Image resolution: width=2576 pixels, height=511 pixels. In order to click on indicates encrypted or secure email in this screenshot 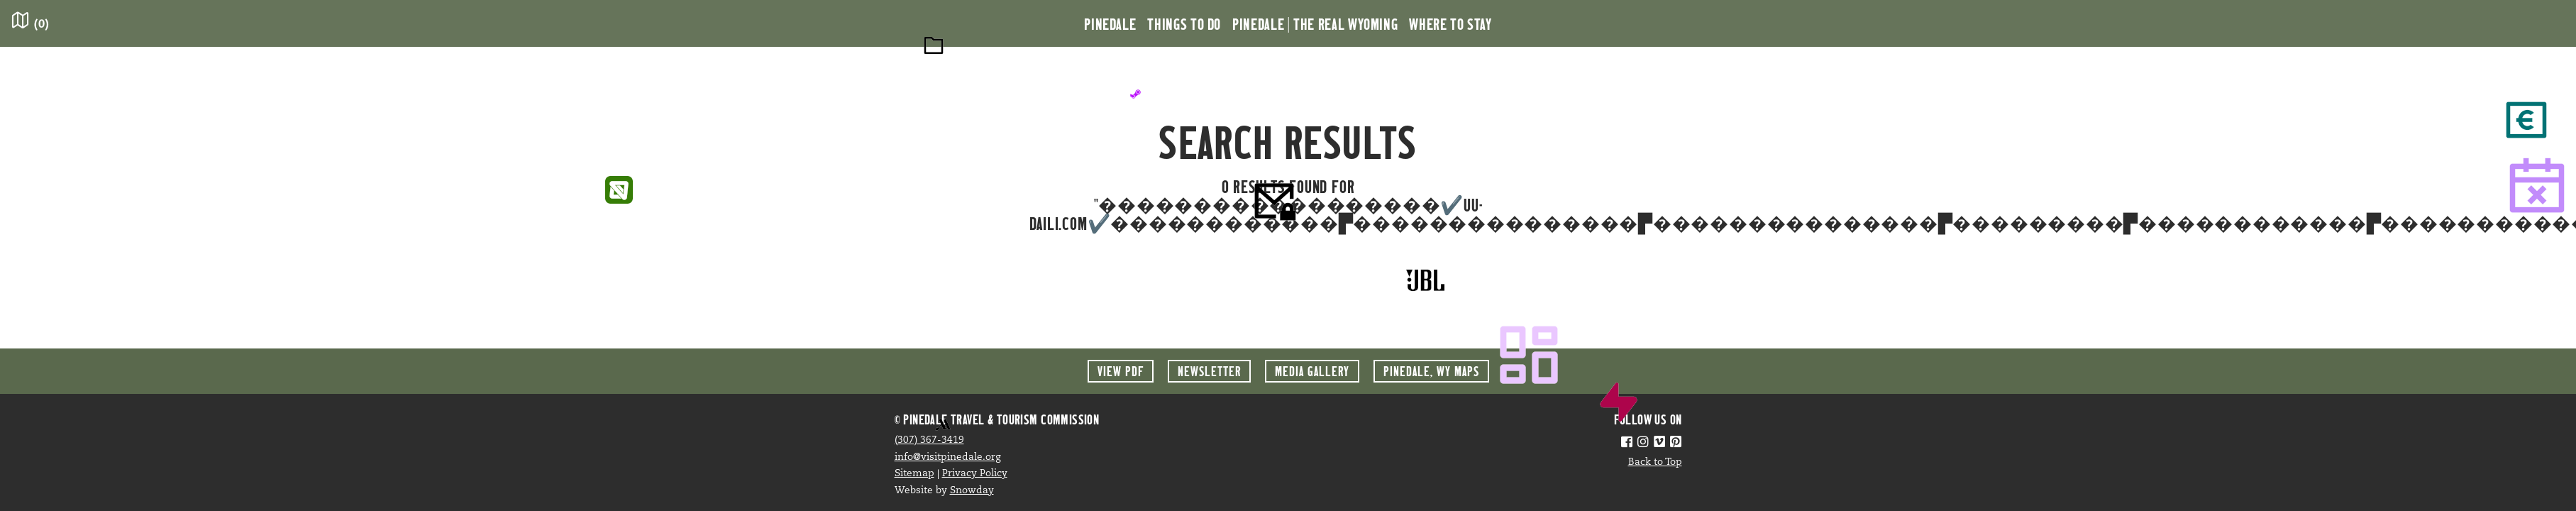, I will do `click(1274, 201)`.